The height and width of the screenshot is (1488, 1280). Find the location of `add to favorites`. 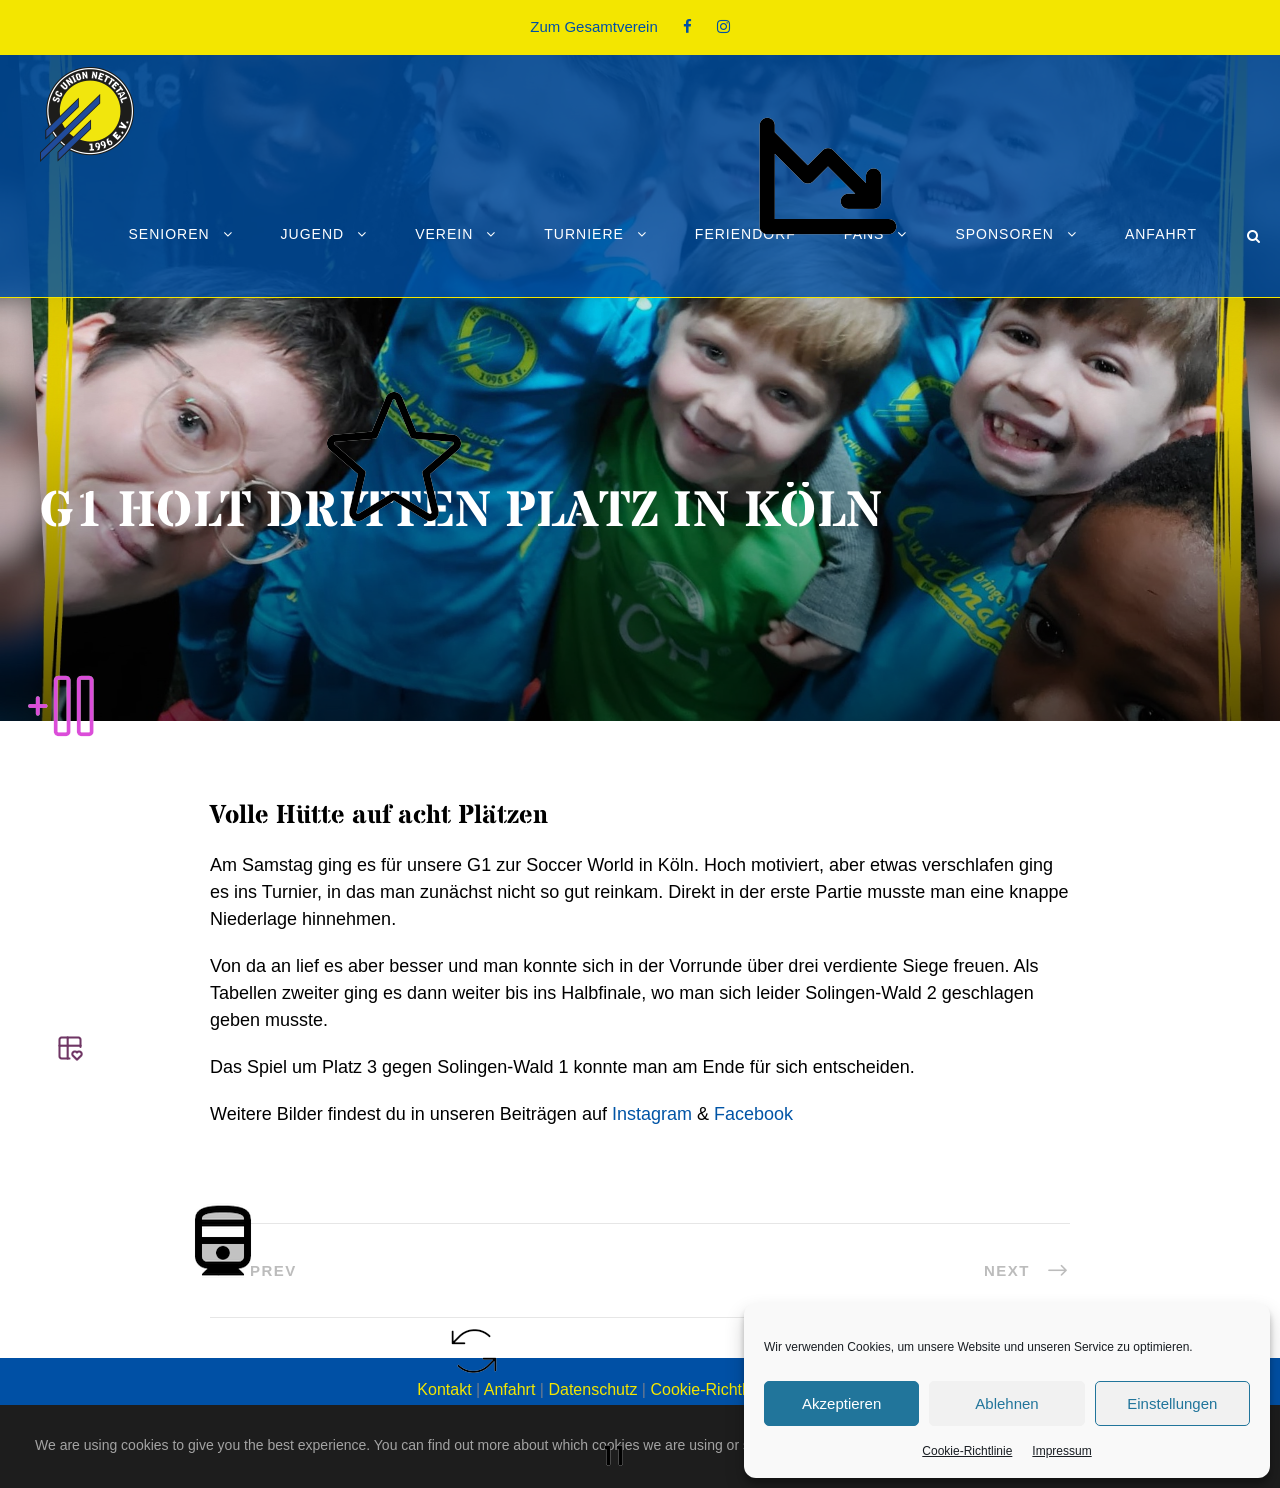

add to favorites is located at coordinates (394, 459).